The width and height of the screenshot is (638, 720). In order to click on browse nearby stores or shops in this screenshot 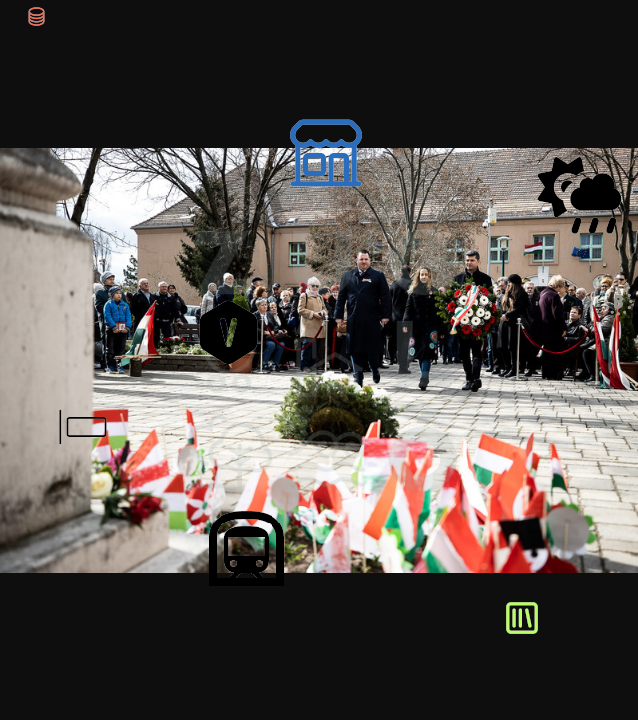, I will do `click(326, 153)`.